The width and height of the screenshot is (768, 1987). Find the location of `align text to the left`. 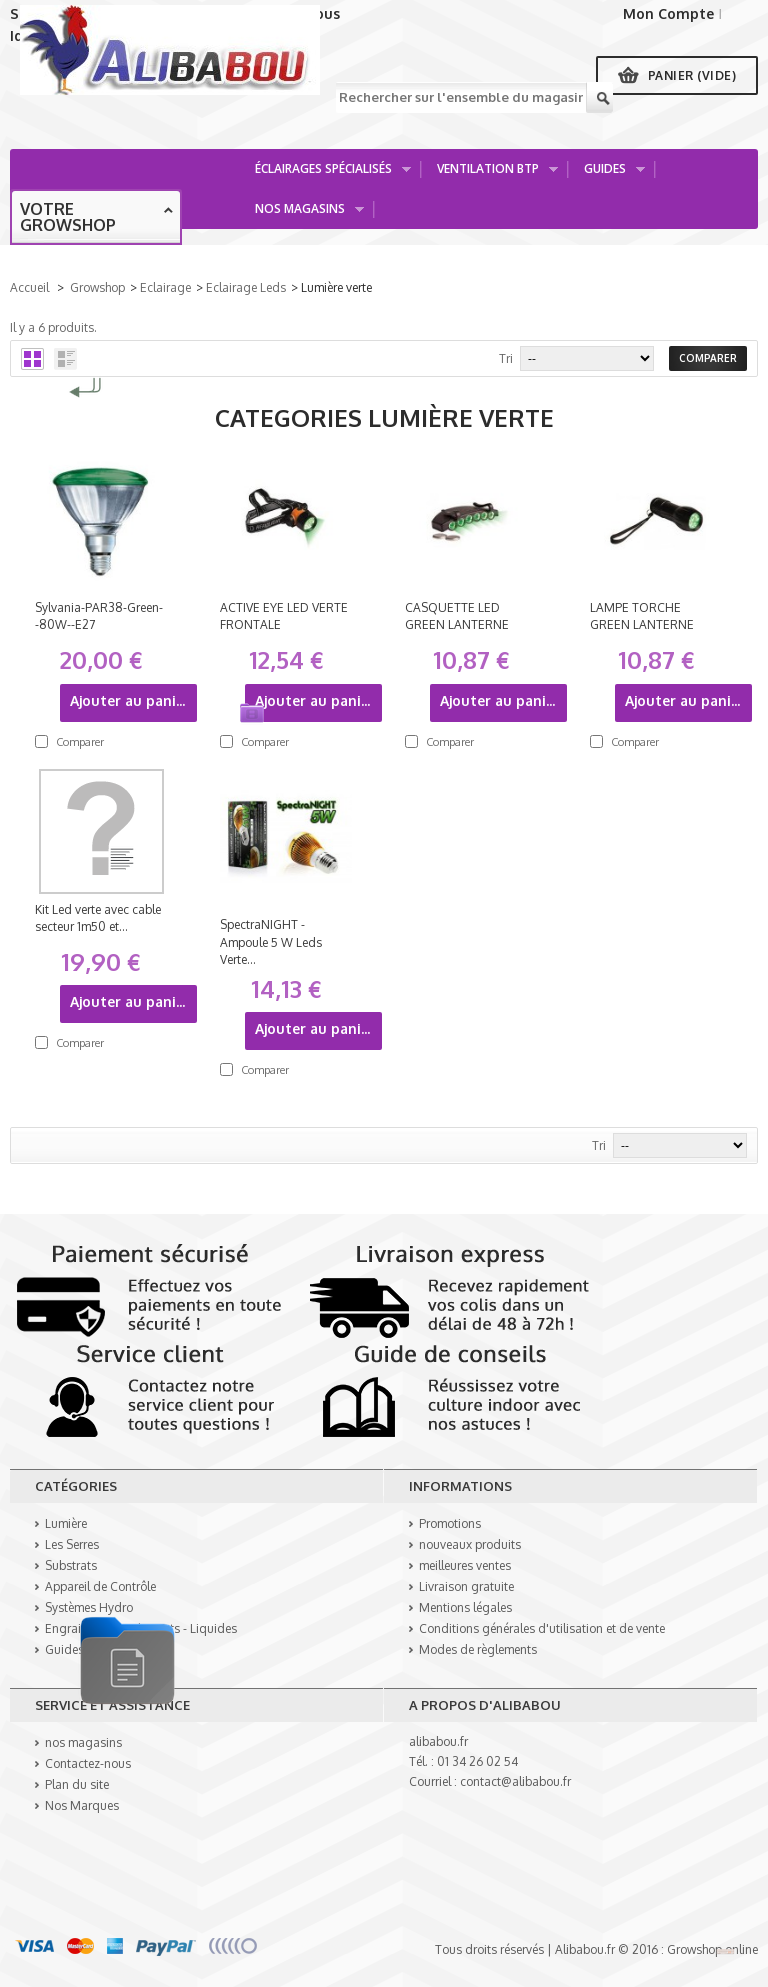

align text to the left is located at coordinates (122, 859).